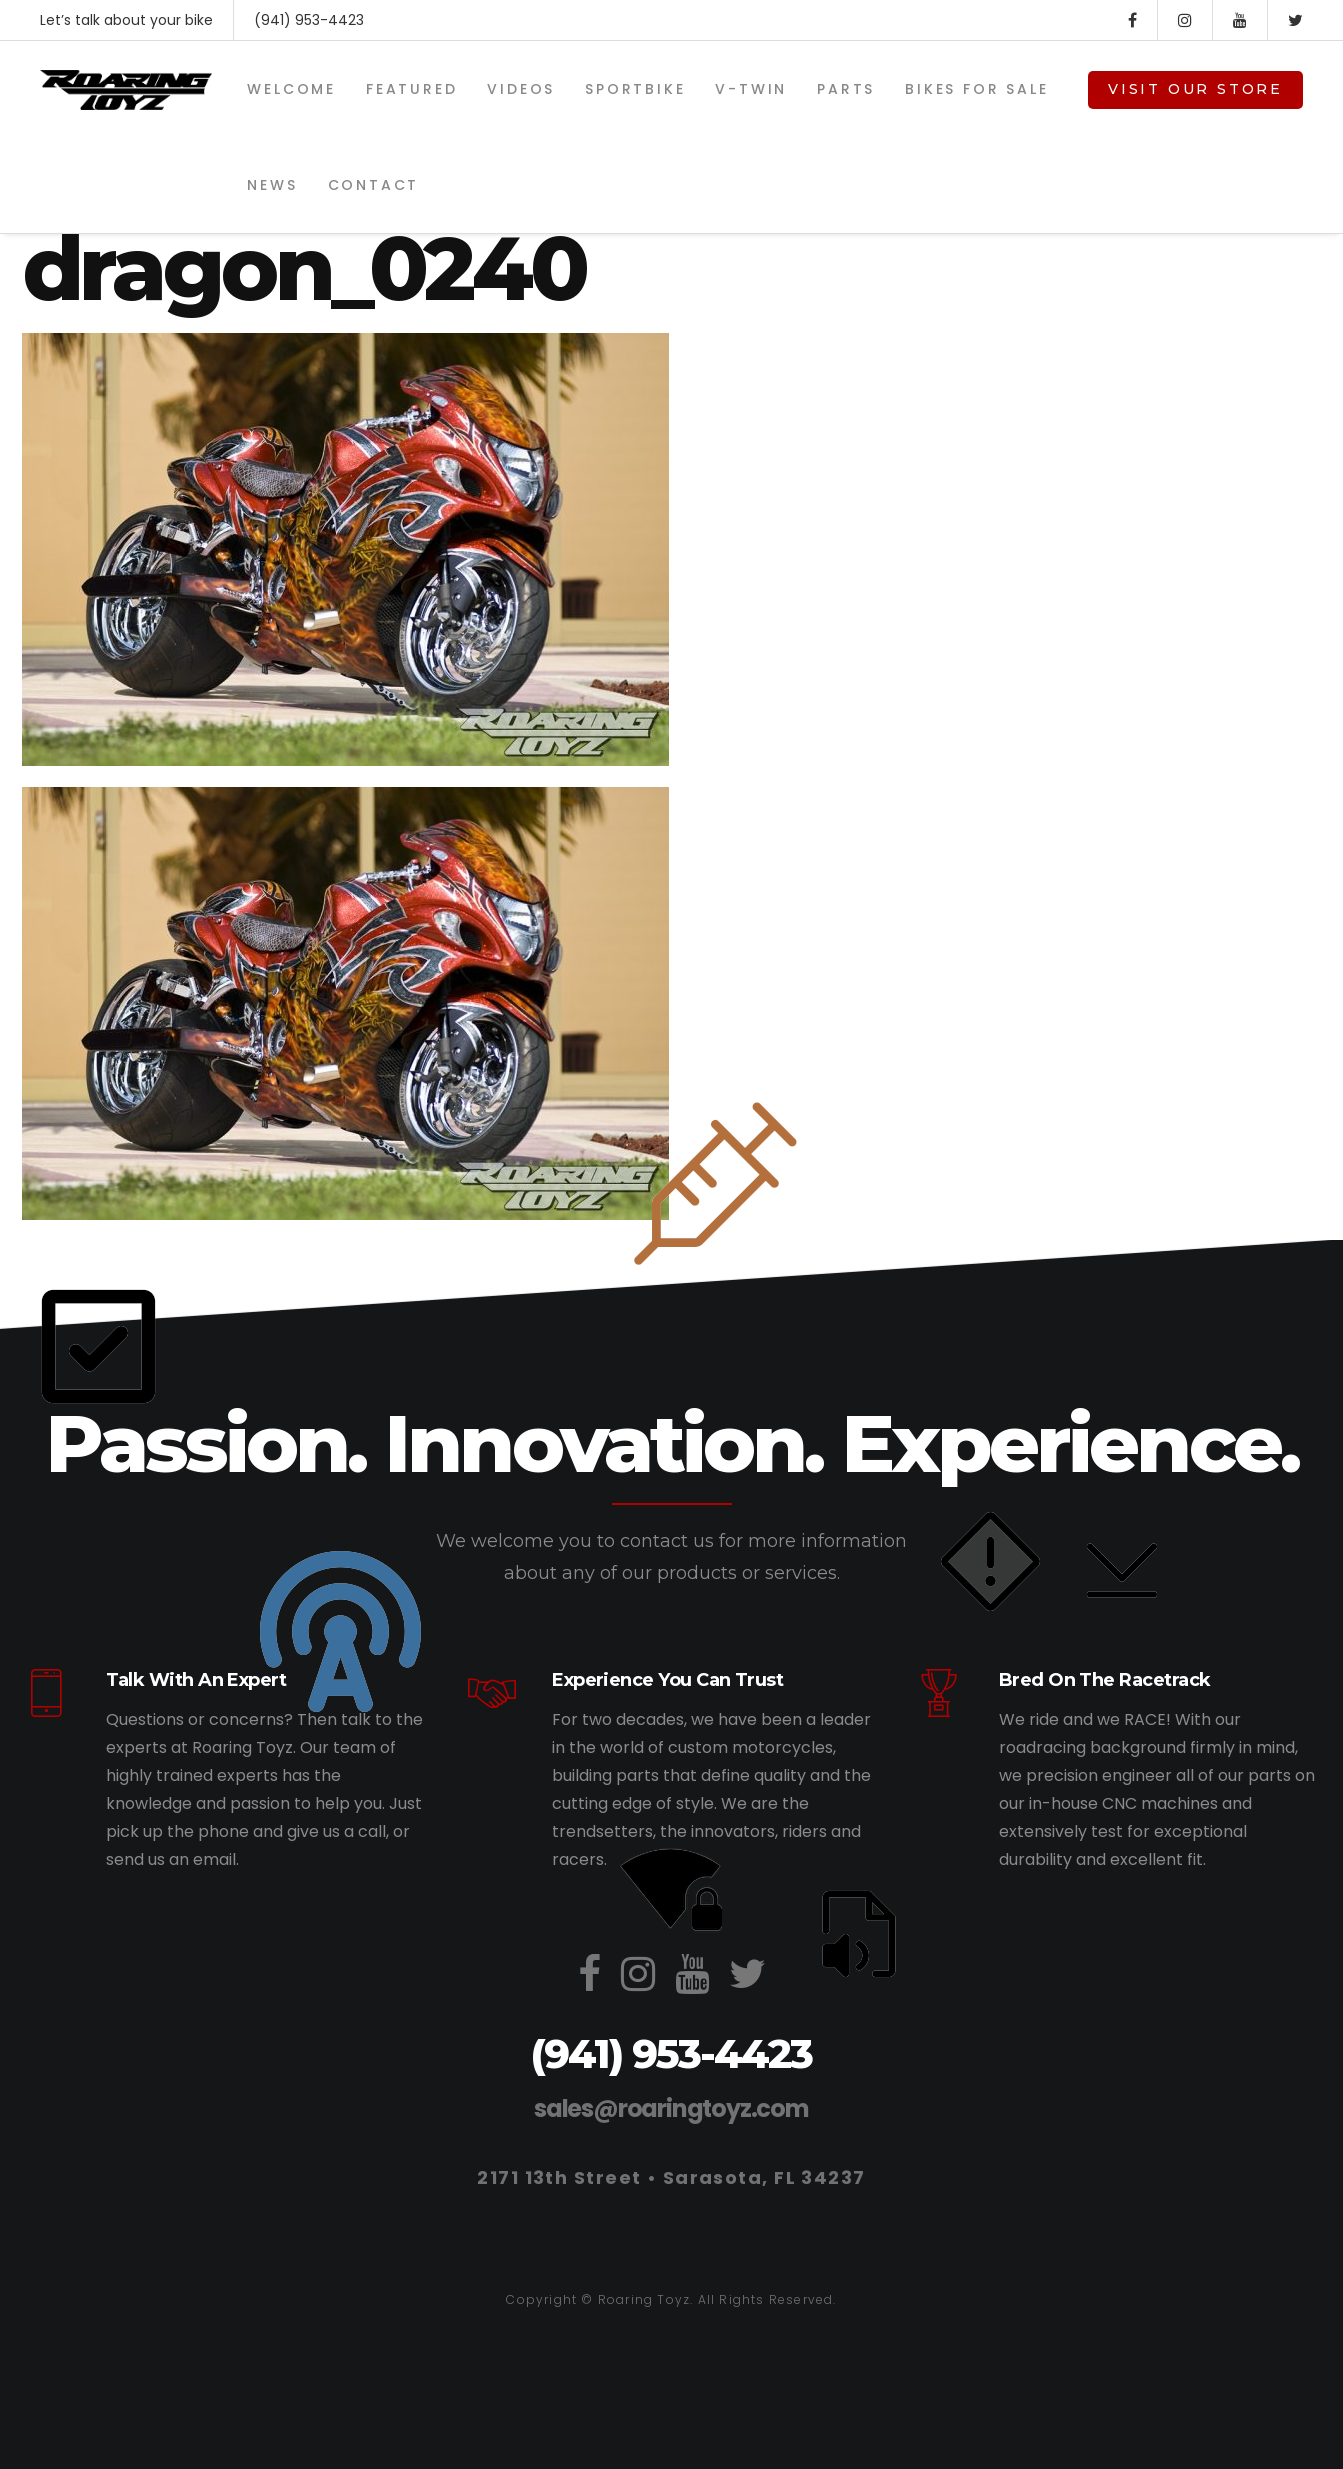 The height and width of the screenshot is (2469, 1343). What do you see at coordinates (670, 1887) in the screenshot?
I see `connected to a secure wifi network` at bounding box center [670, 1887].